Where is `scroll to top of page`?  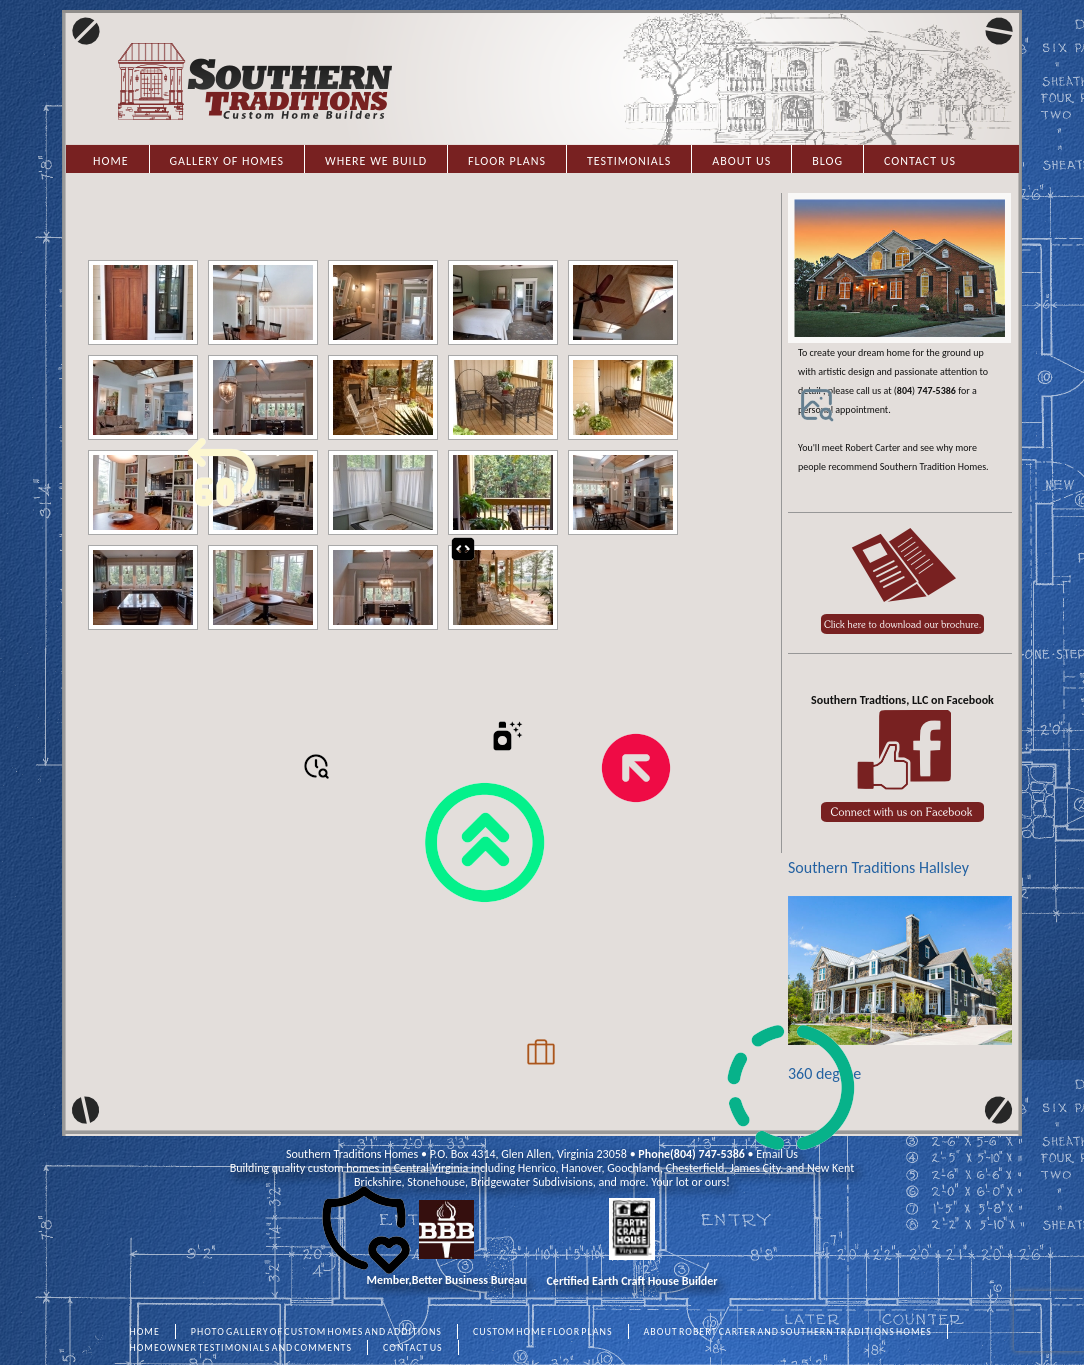 scroll to top of page is located at coordinates (485, 842).